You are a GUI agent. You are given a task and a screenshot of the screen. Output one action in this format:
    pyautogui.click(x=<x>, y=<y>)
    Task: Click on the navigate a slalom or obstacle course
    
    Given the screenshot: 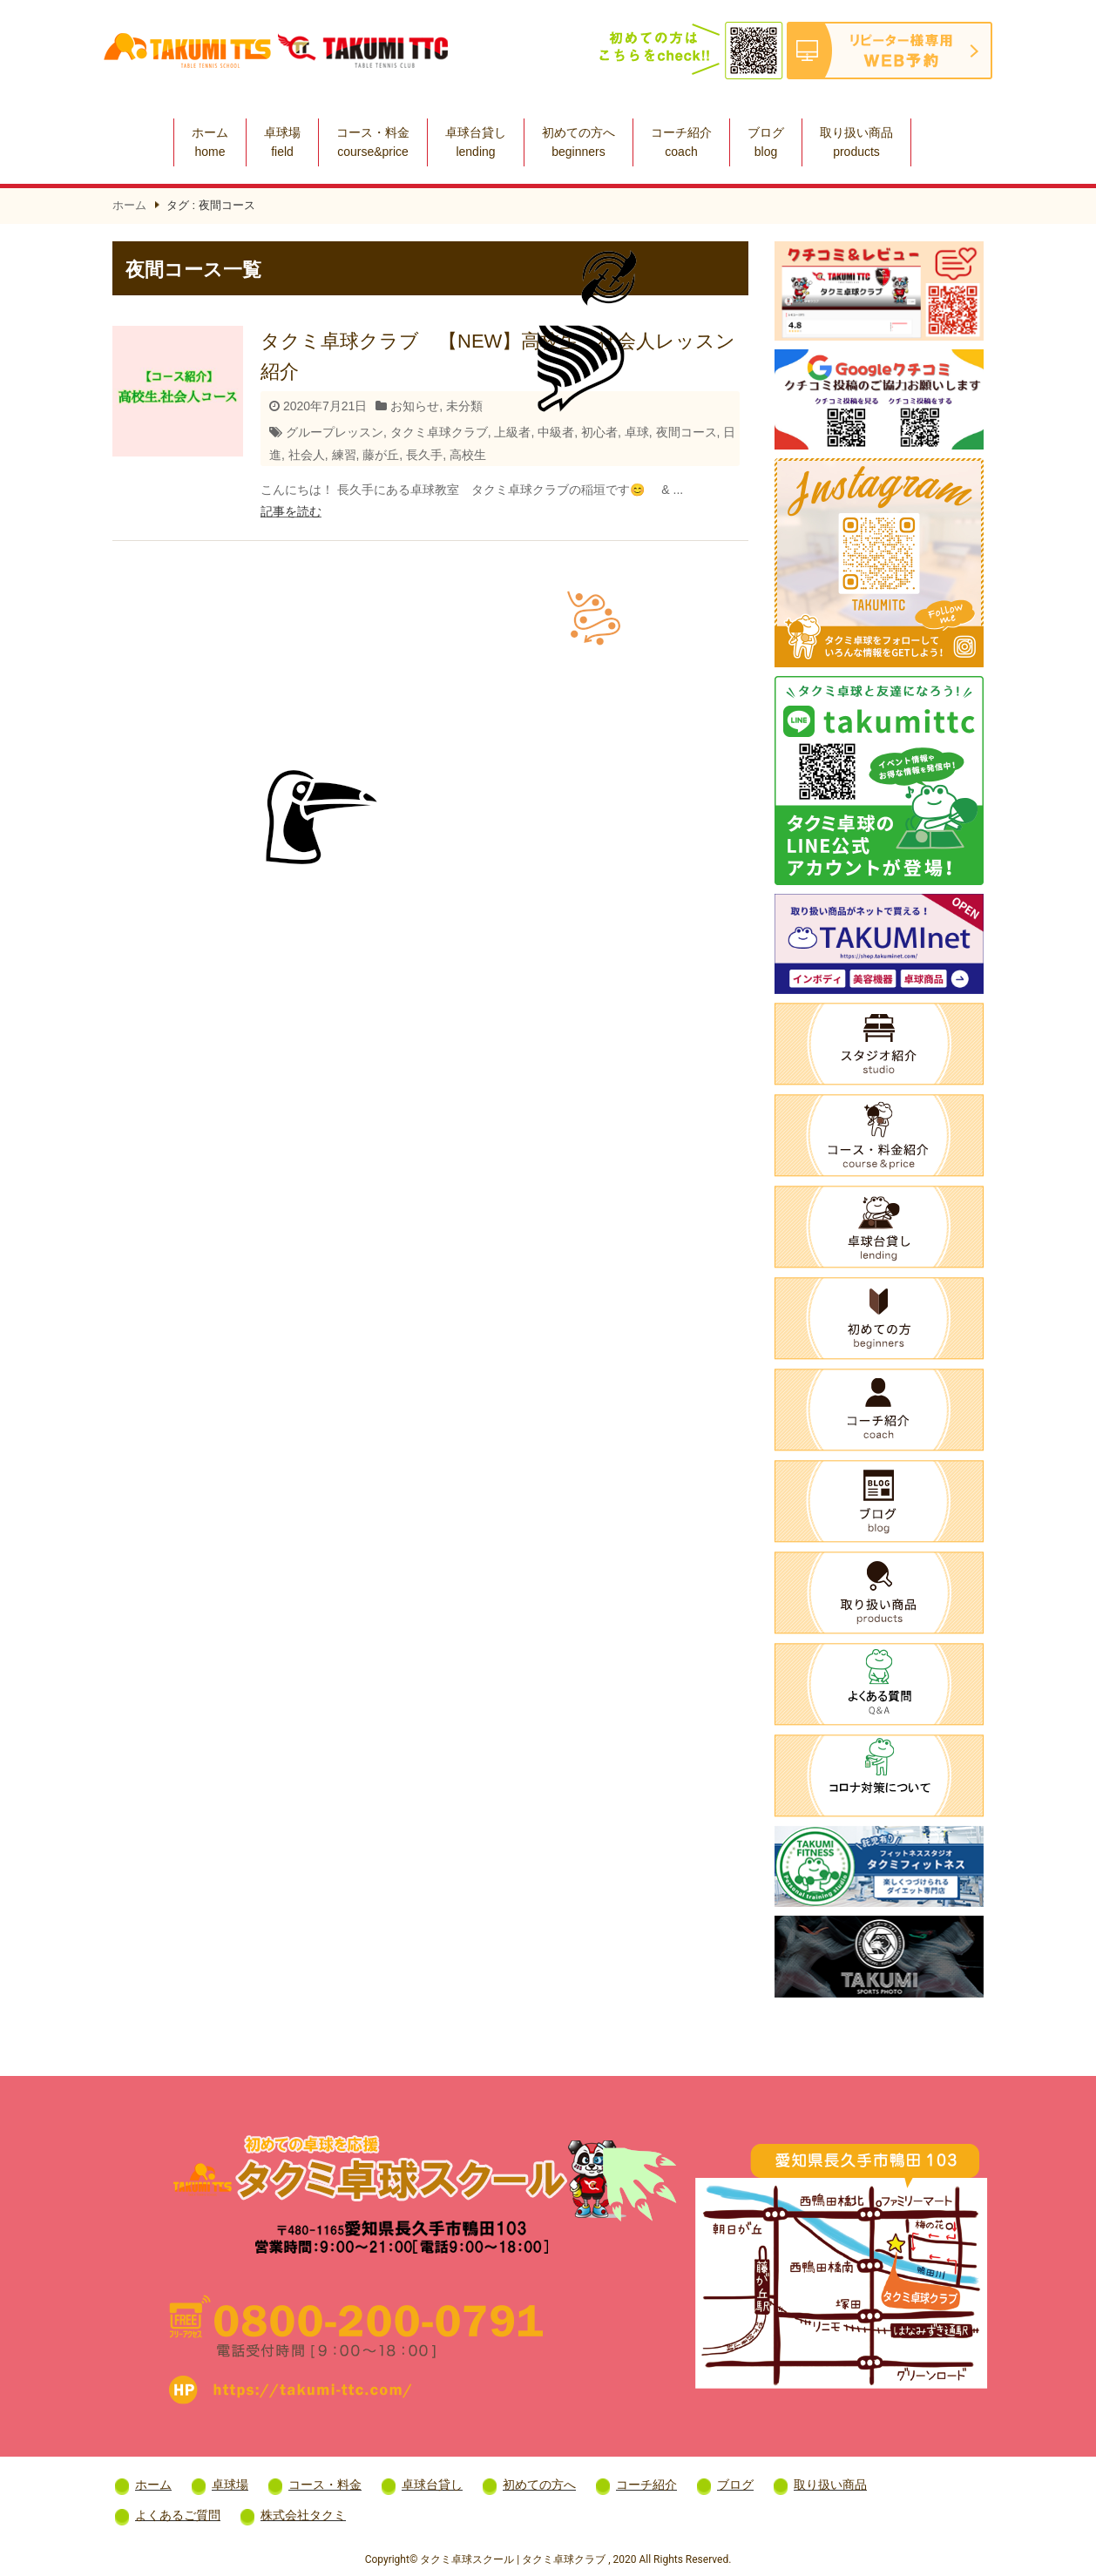 What is the action you would take?
    pyautogui.click(x=593, y=618)
    